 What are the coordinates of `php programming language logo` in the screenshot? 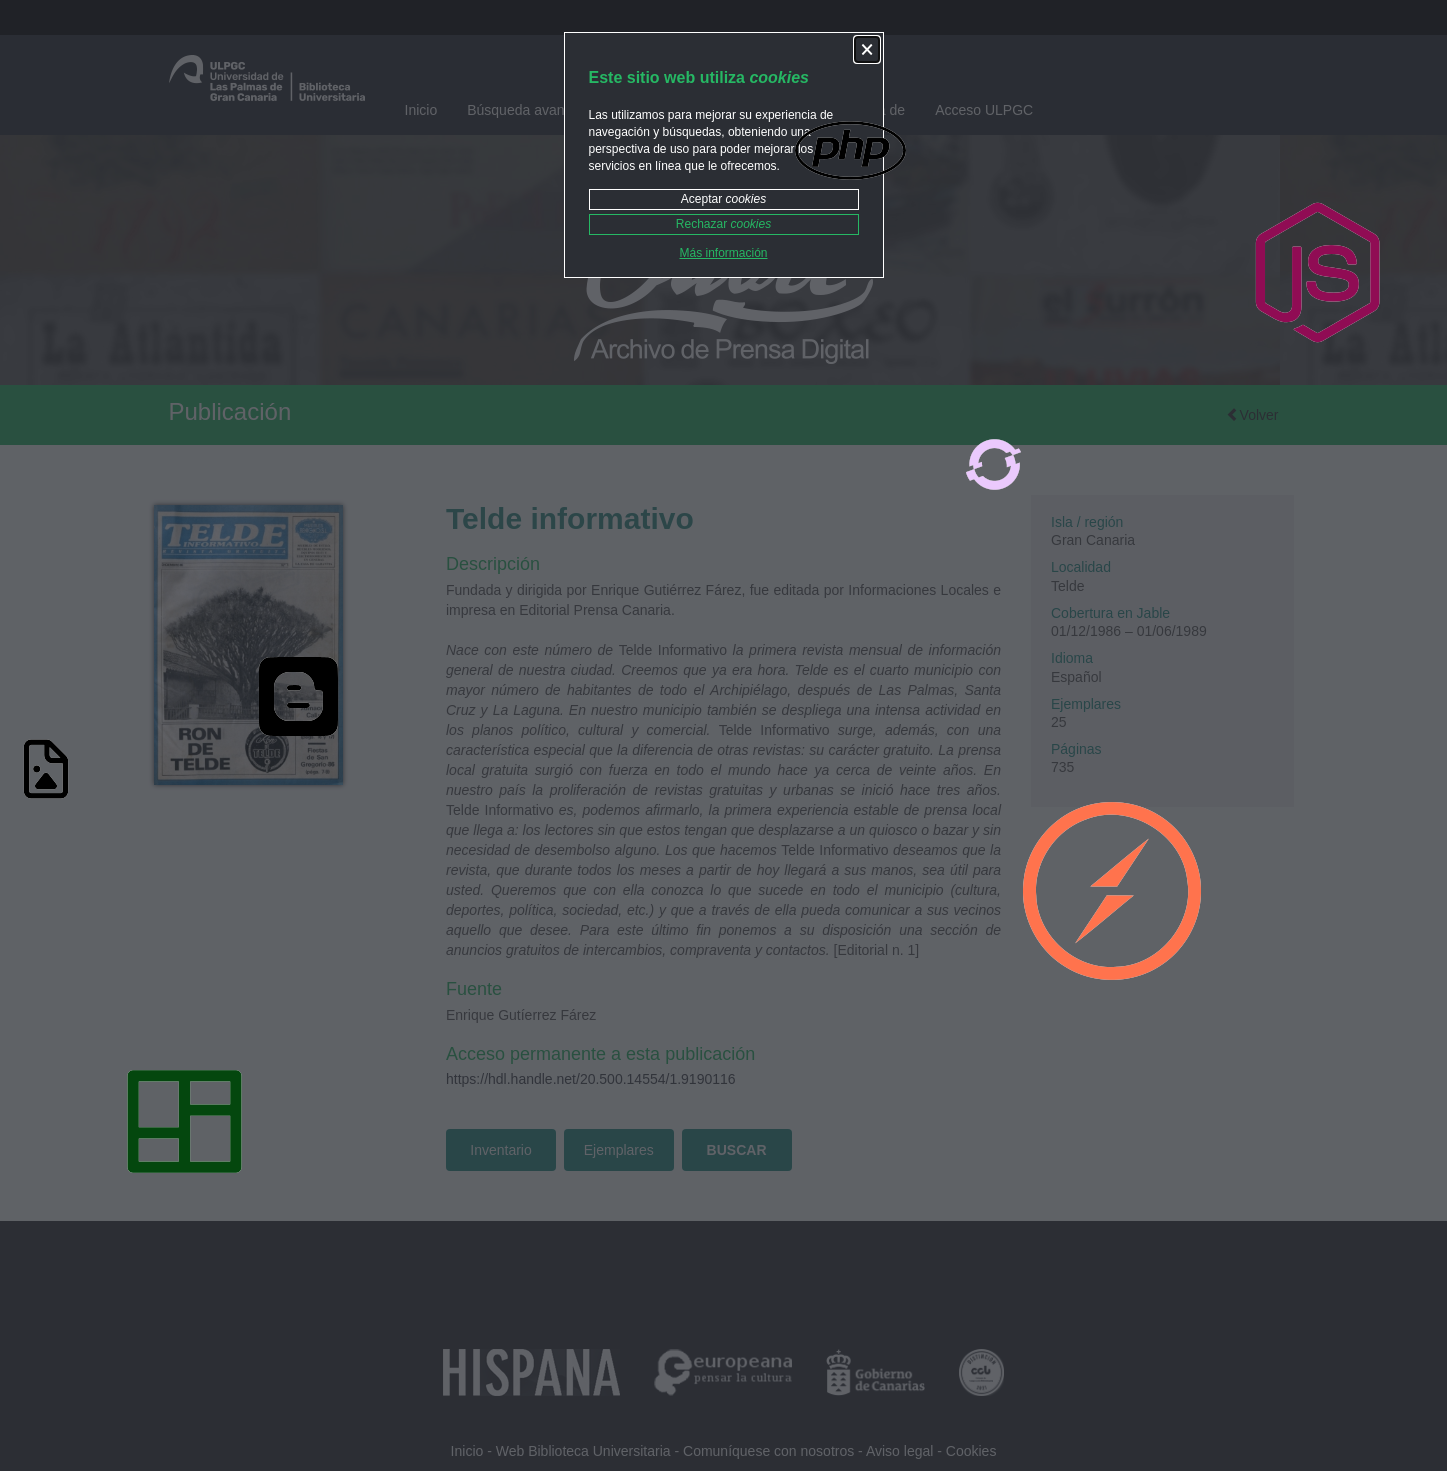 It's located at (850, 150).